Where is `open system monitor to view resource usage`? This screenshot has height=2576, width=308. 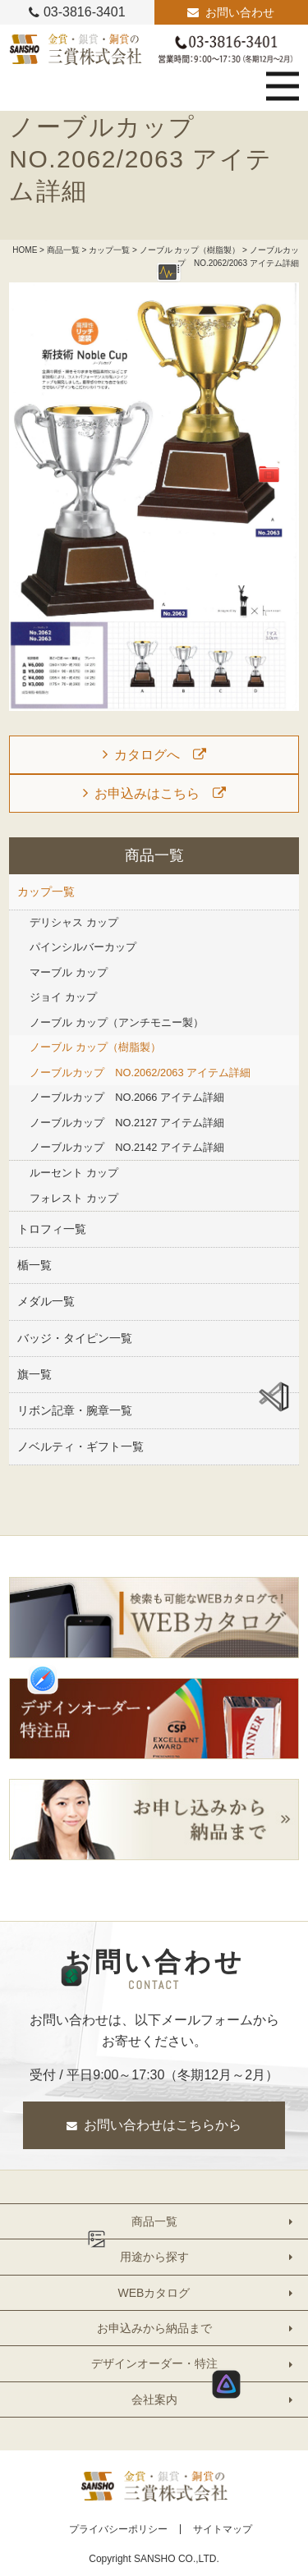
open system monitor to view resource usage is located at coordinates (168, 272).